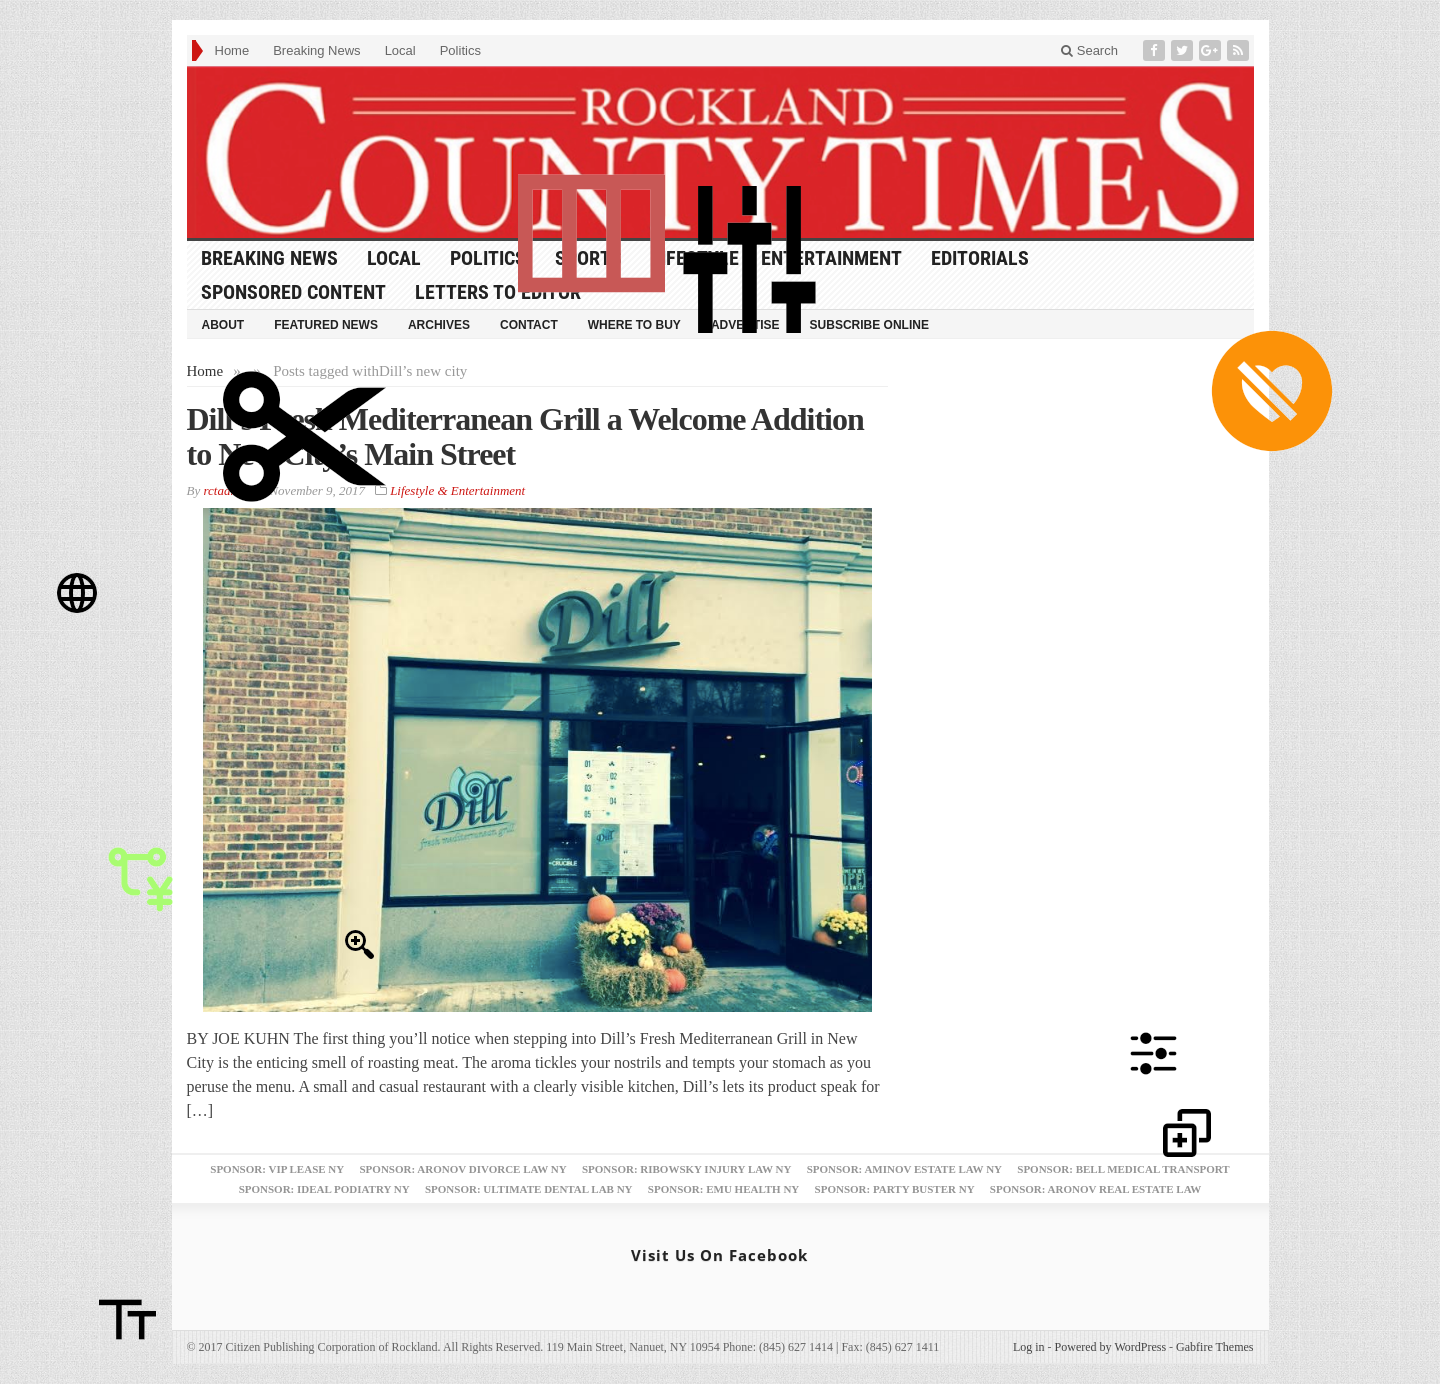 Image resolution: width=1440 pixels, height=1384 pixels. What do you see at coordinates (749, 259) in the screenshot?
I see `adjust settings or preferences` at bounding box center [749, 259].